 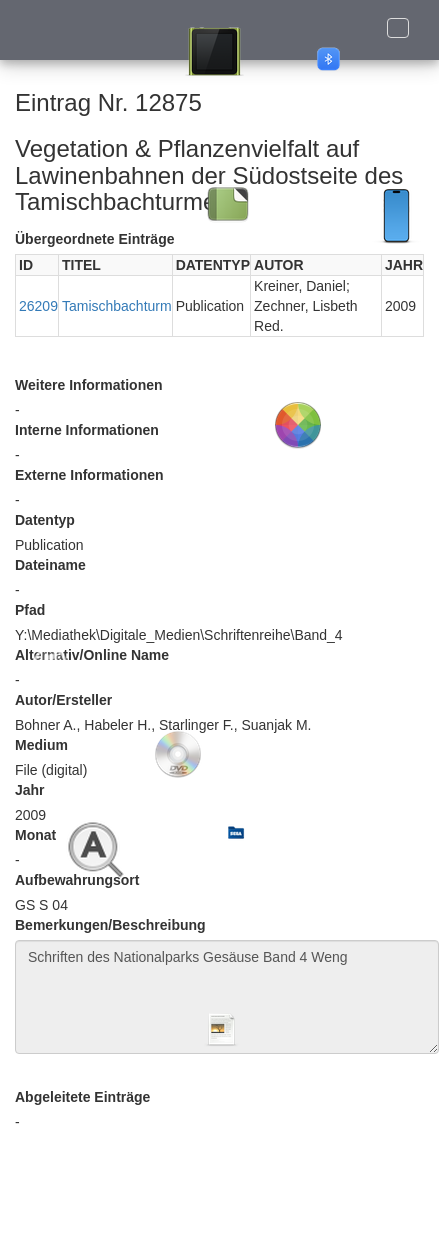 What do you see at coordinates (178, 755) in the screenshot?
I see `indicates a DVD-RAM disc in the system` at bounding box center [178, 755].